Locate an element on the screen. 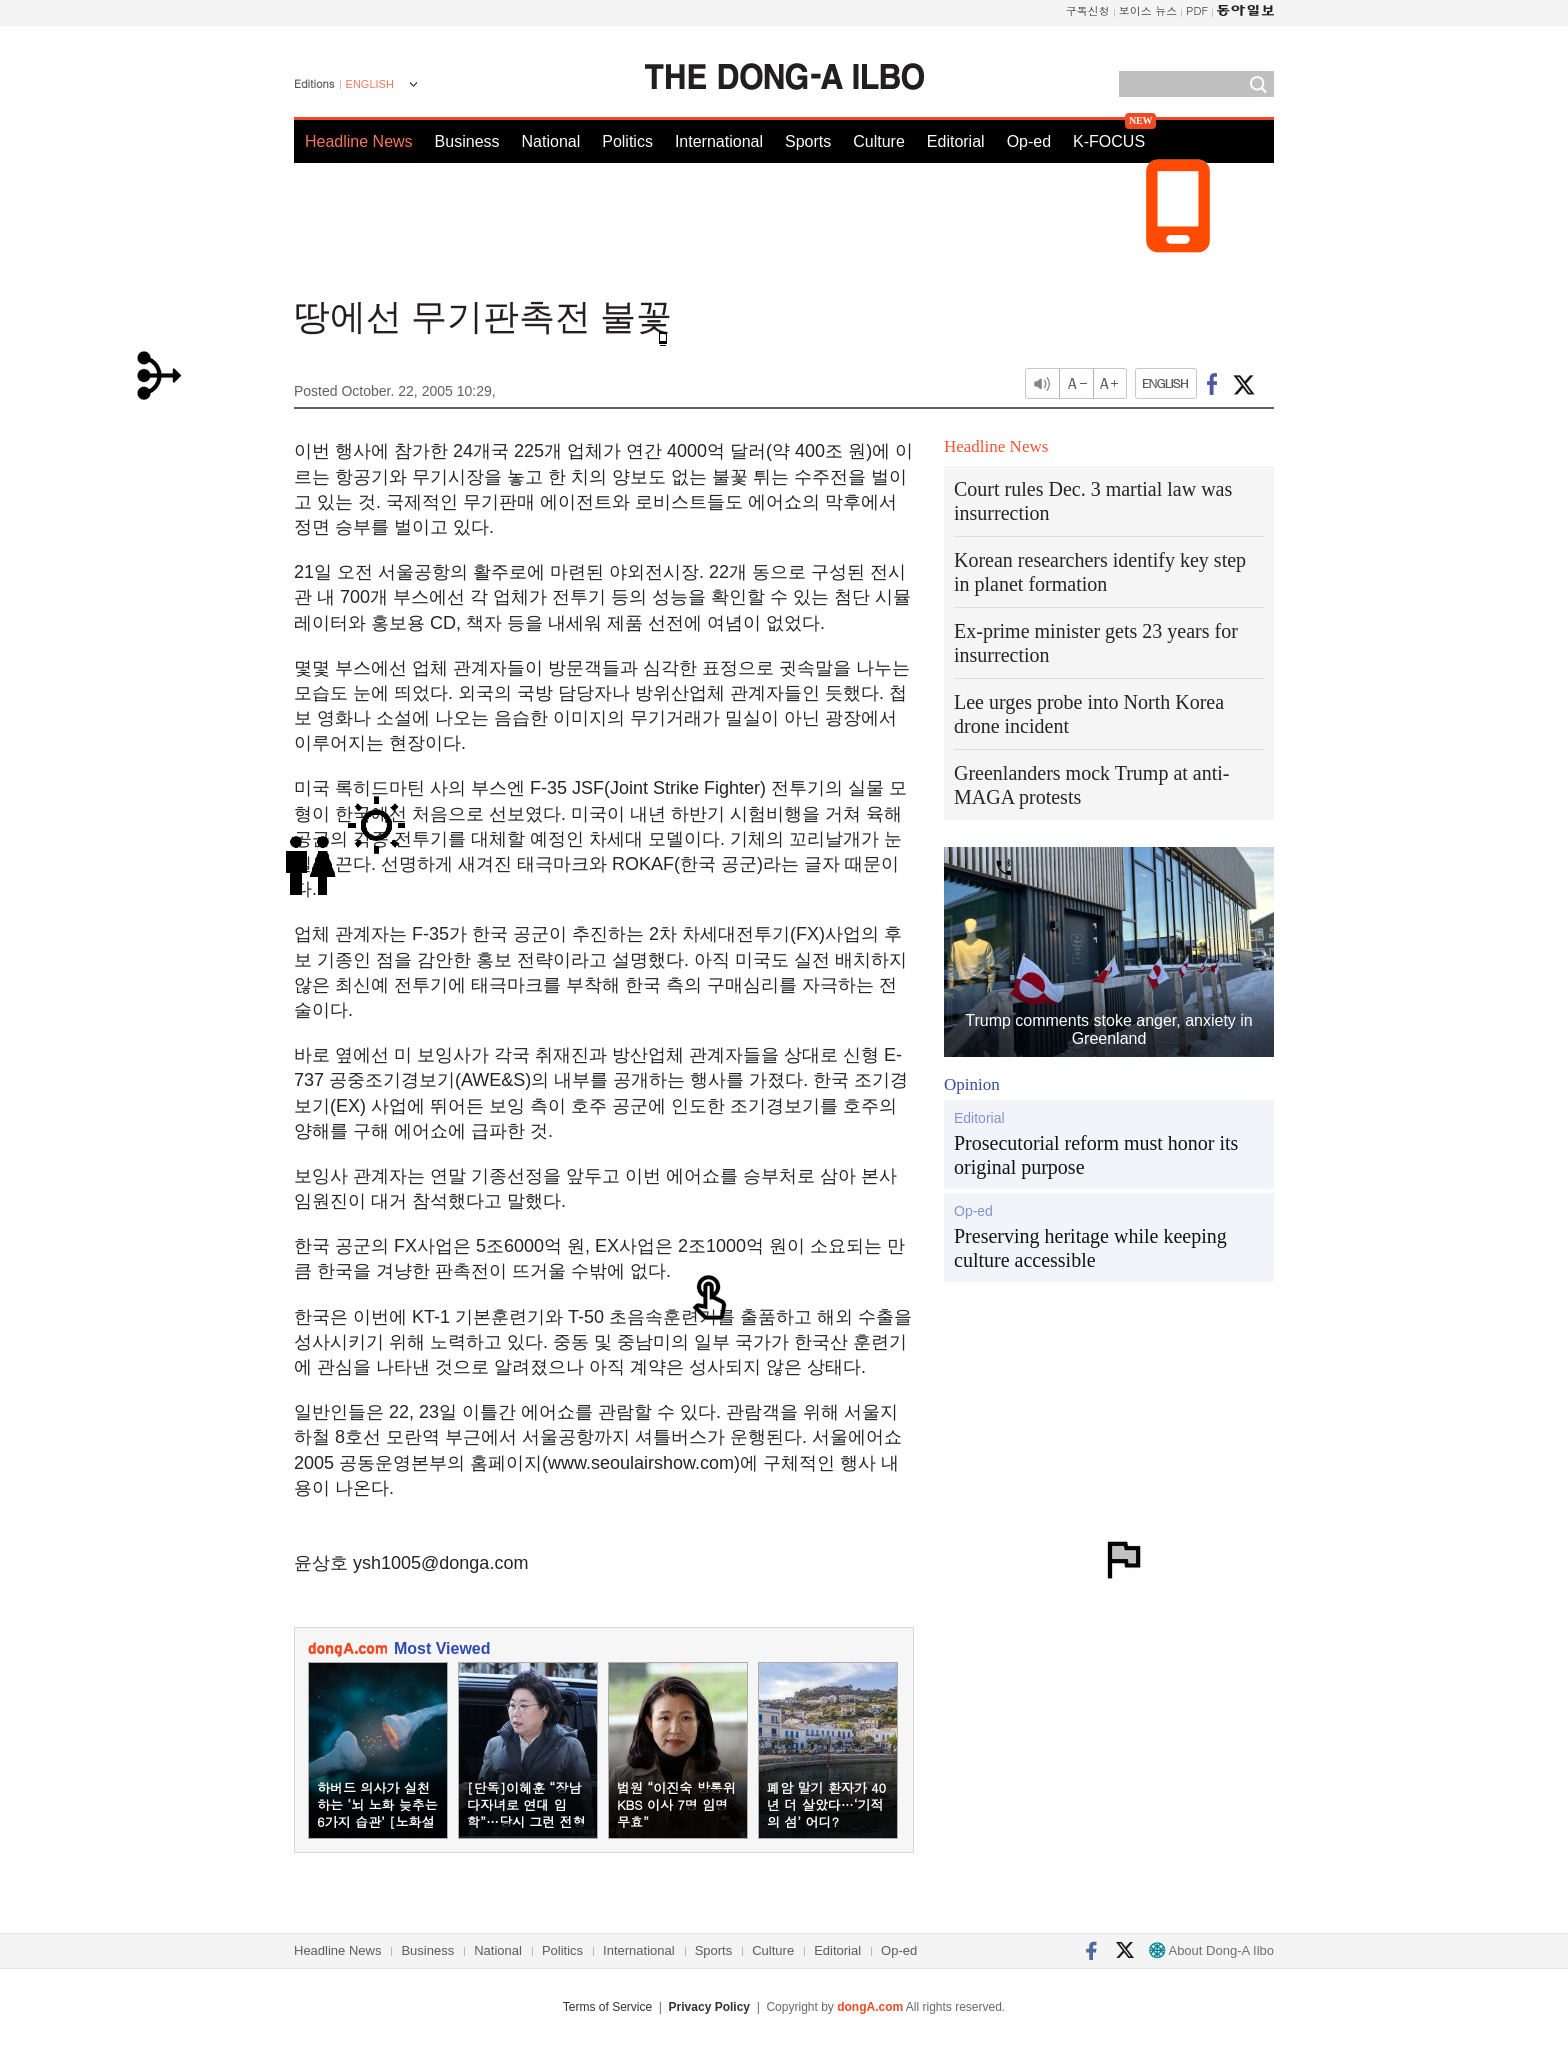 The height and width of the screenshot is (2061, 1568). dock your device to a charging station is located at coordinates (663, 339).